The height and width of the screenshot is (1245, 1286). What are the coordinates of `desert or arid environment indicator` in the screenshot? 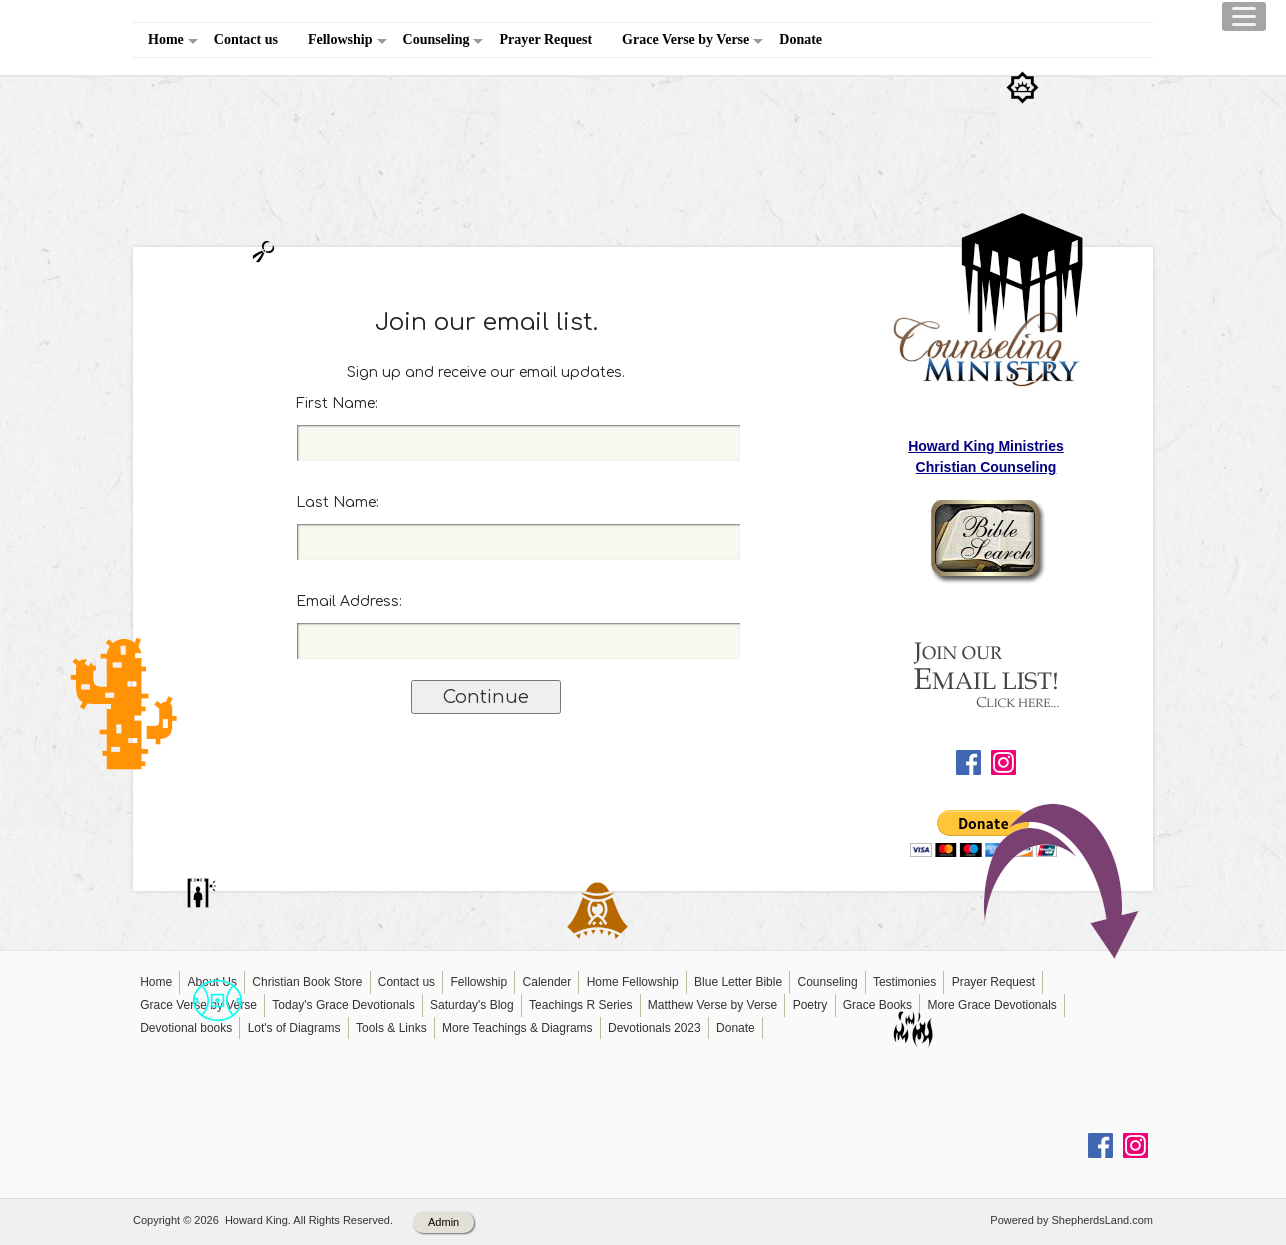 It's located at (111, 704).